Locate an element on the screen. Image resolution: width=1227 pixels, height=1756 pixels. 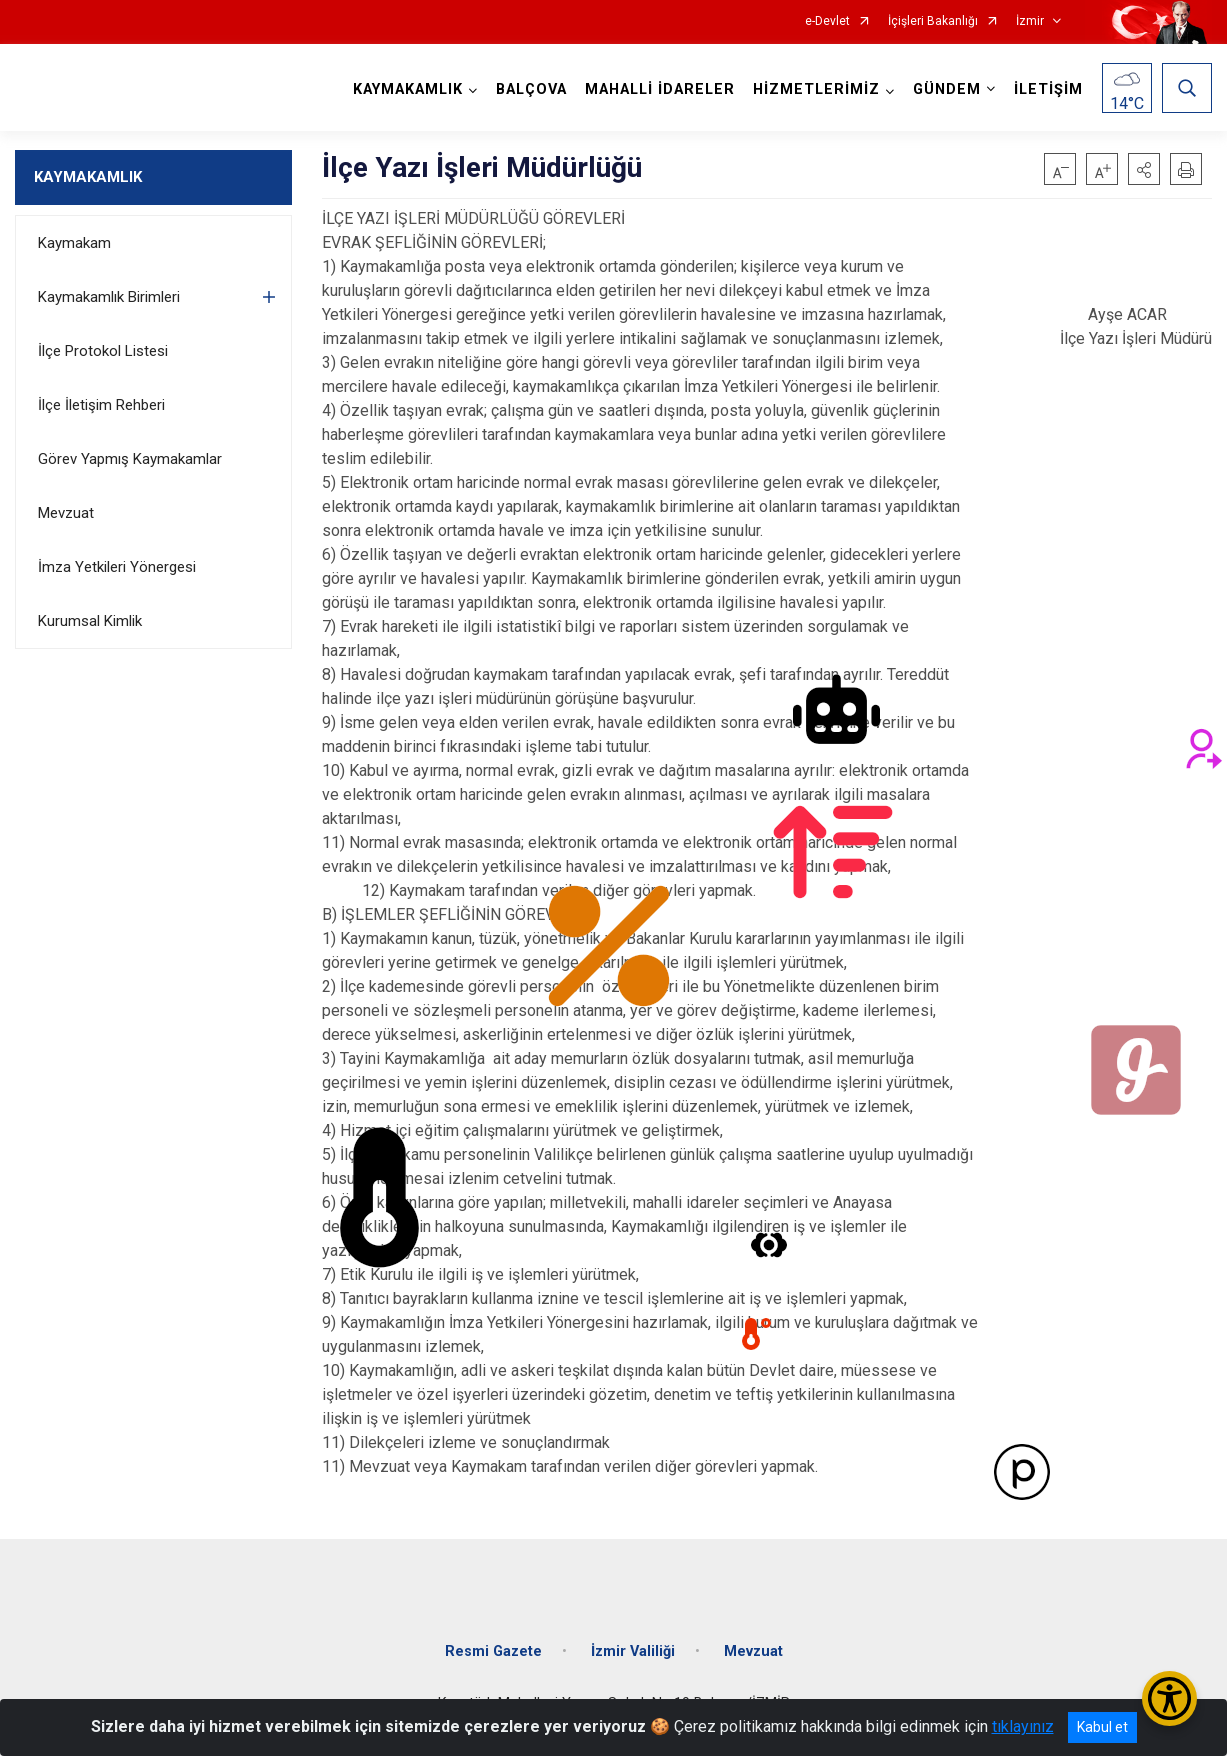
planet logo is located at coordinates (1022, 1472).